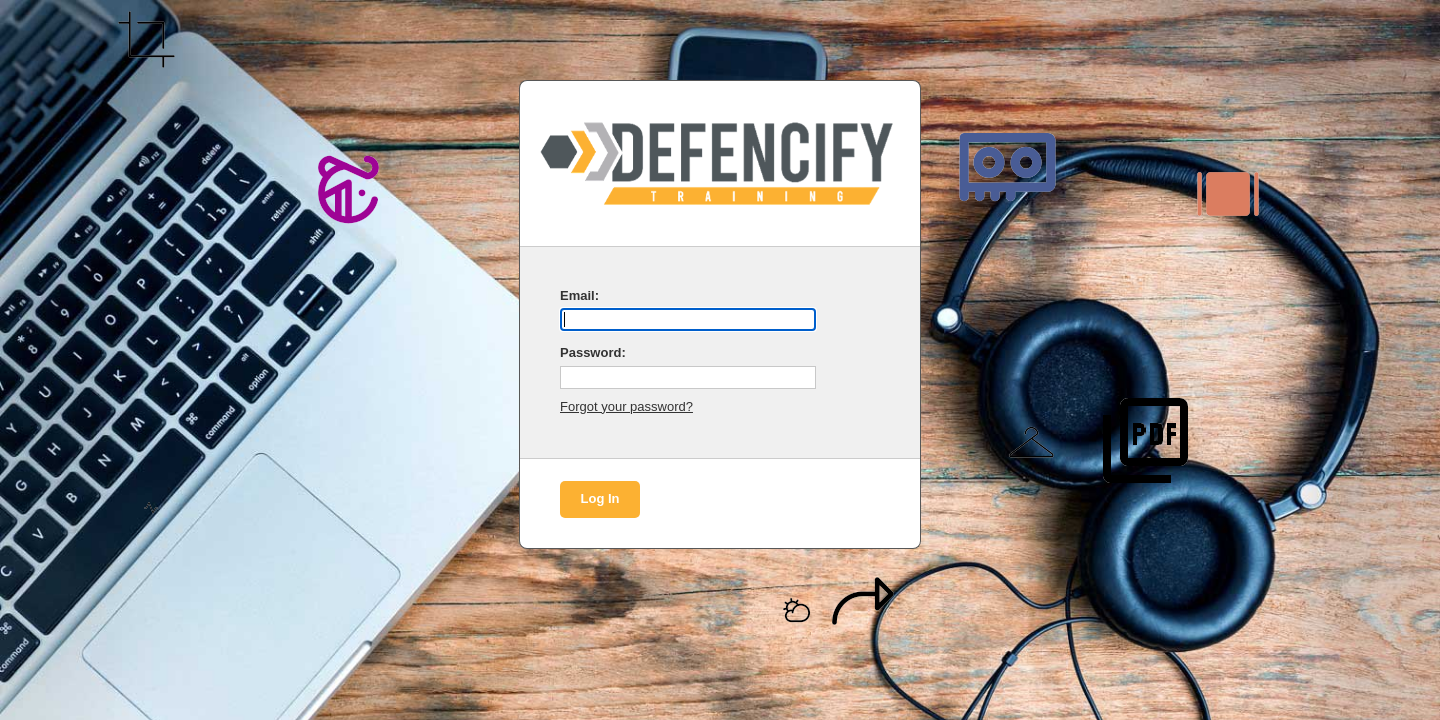 The height and width of the screenshot is (720, 1440). I want to click on save or export as PDF, so click(1145, 440).